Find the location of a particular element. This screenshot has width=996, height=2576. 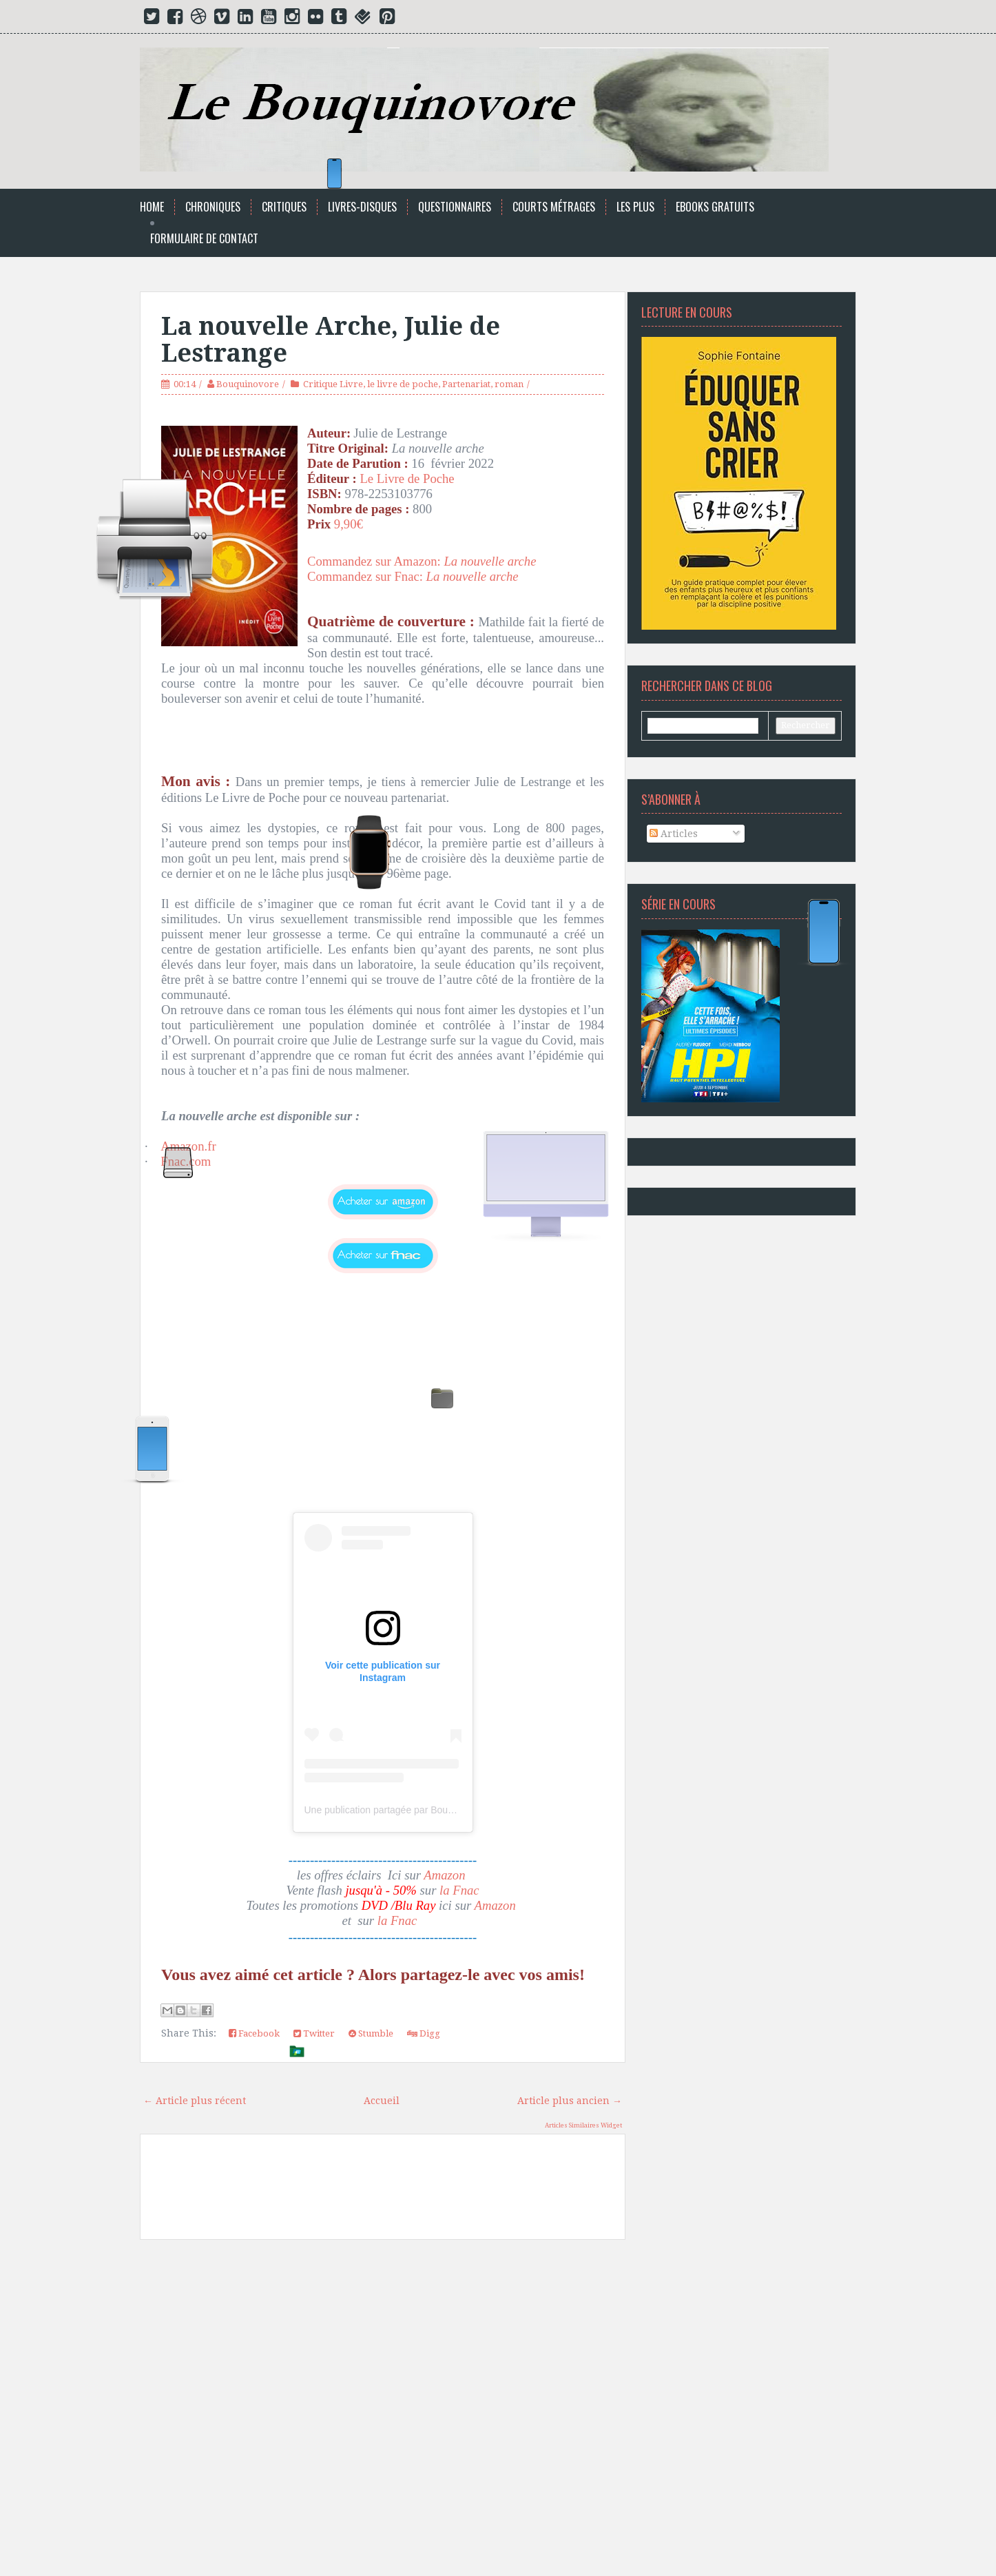

open jquery mobile project folder is located at coordinates (297, 2052).